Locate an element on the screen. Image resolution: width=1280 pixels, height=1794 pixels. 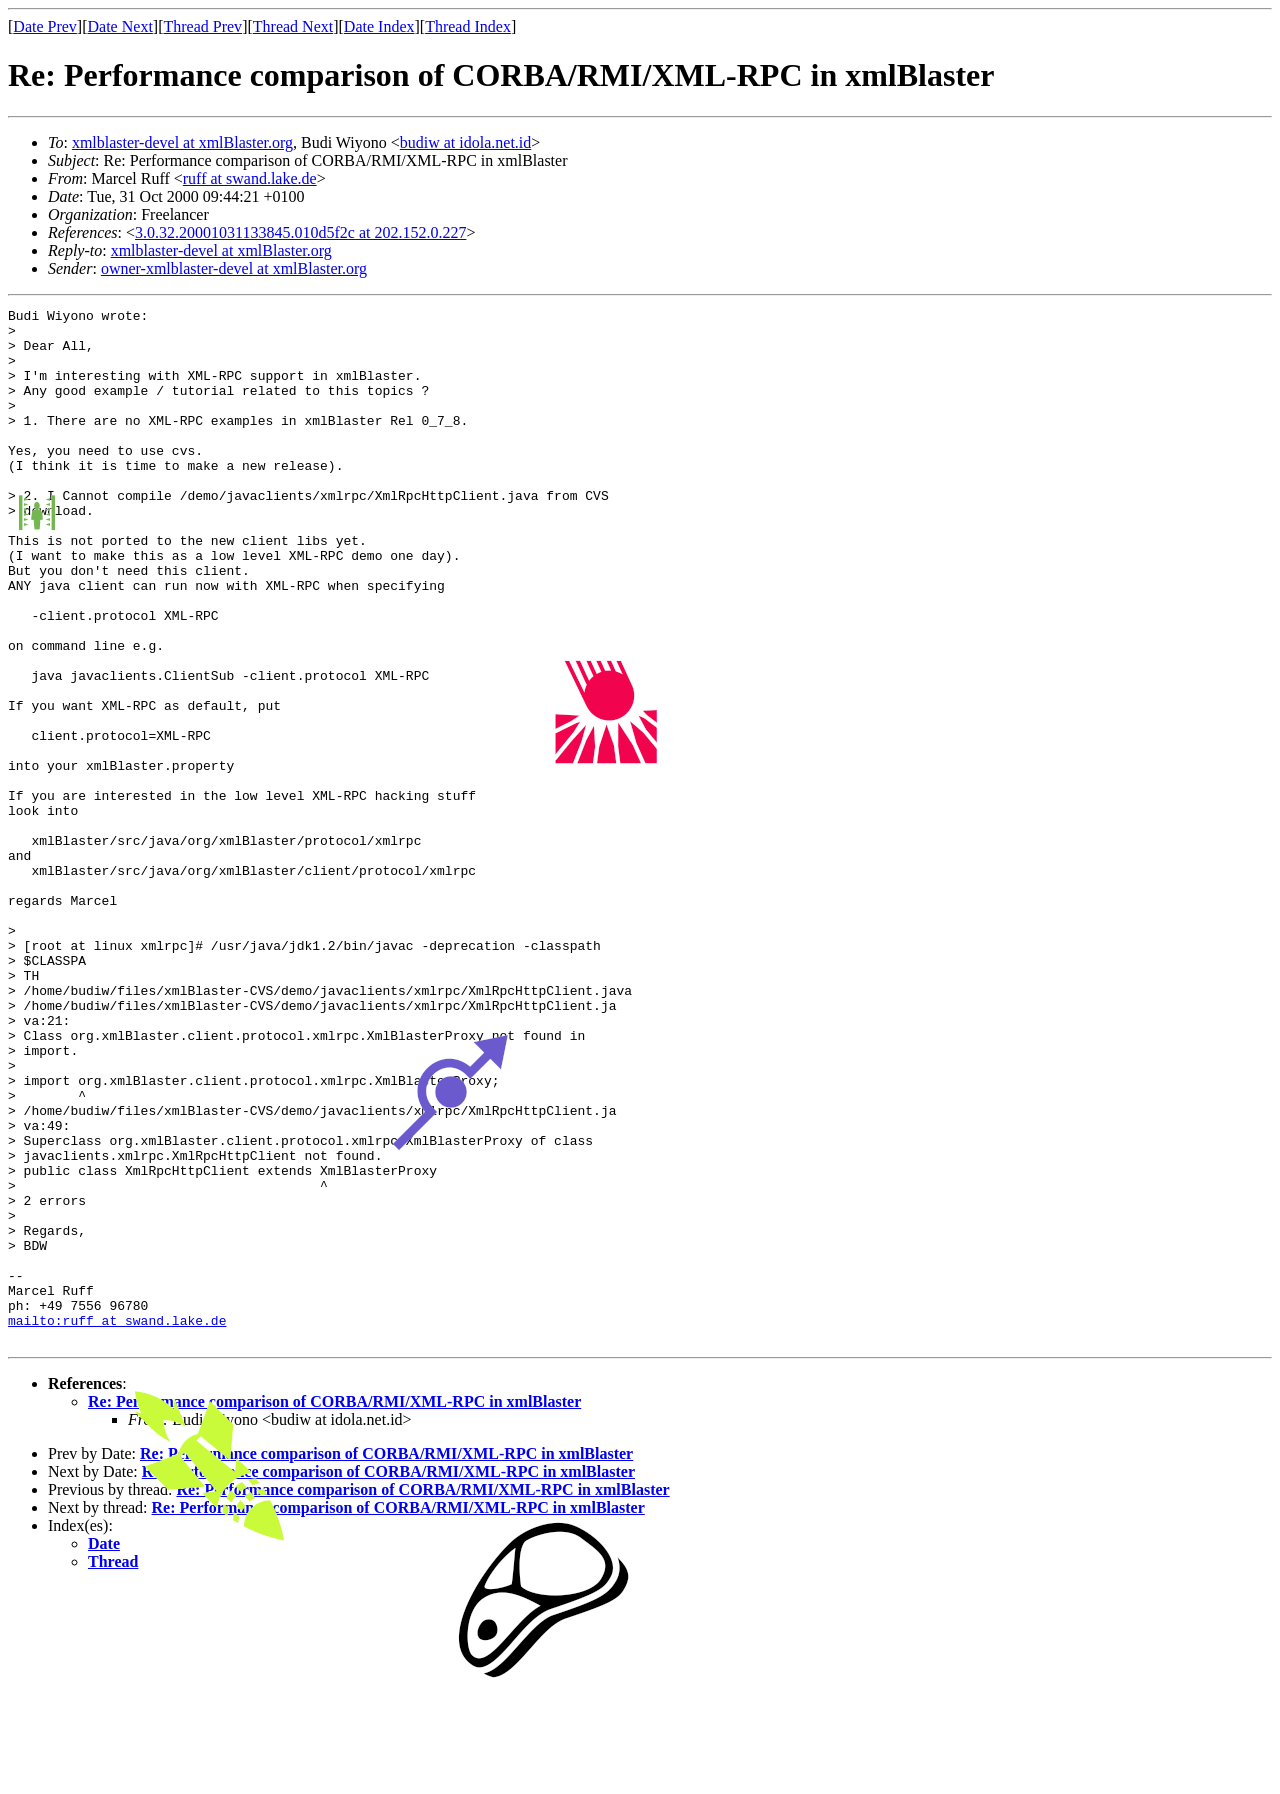
indicates an alternate route or detour ahead is located at coordinates (451, 1092).